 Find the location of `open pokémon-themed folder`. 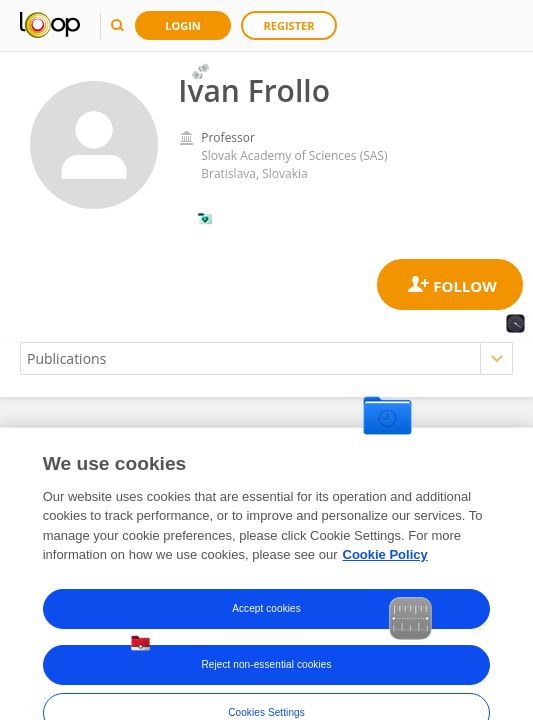

open pokémon-themed folder is located at coordinates (140, 643).